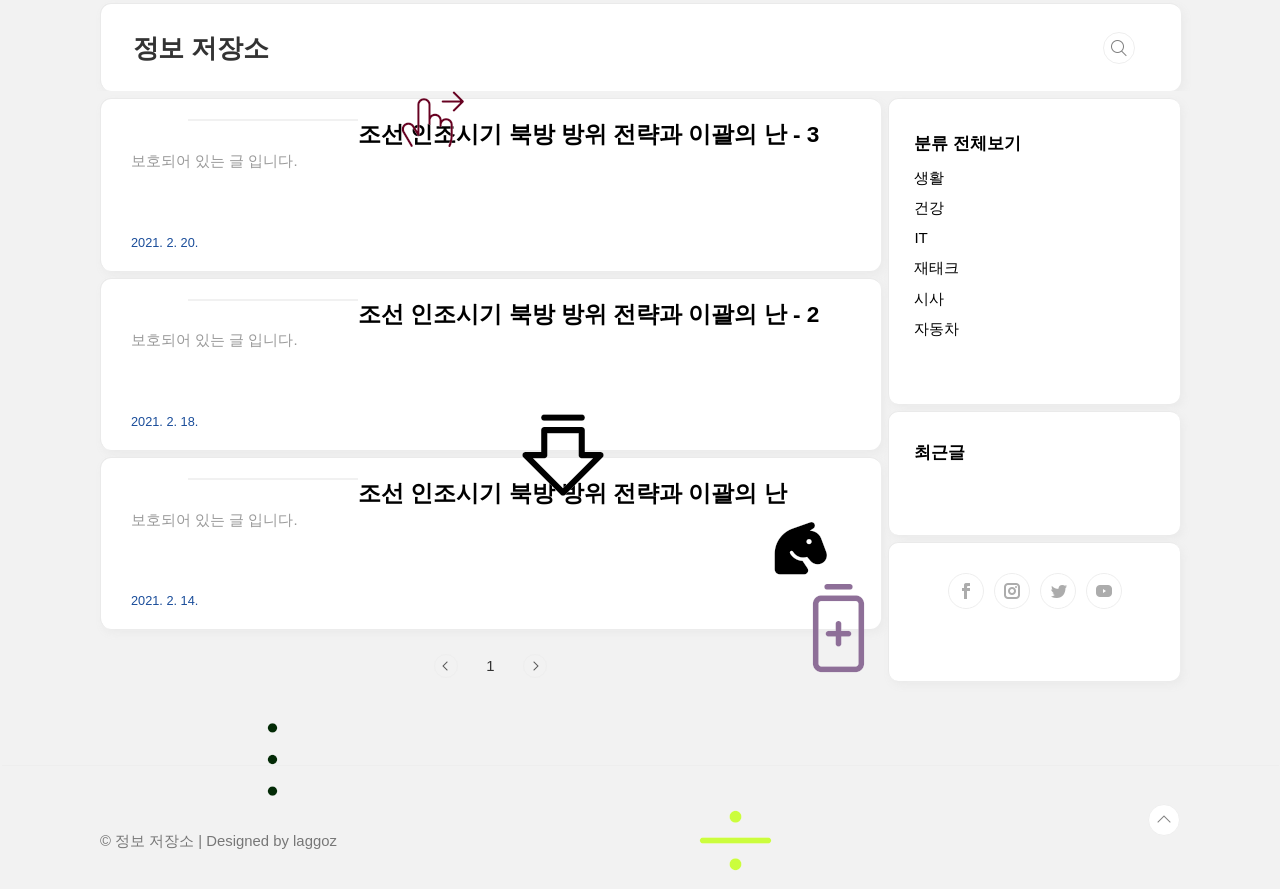  Describe the element at coordinates (272, 759) in the screenshot. I see `open more options menu` at that location.